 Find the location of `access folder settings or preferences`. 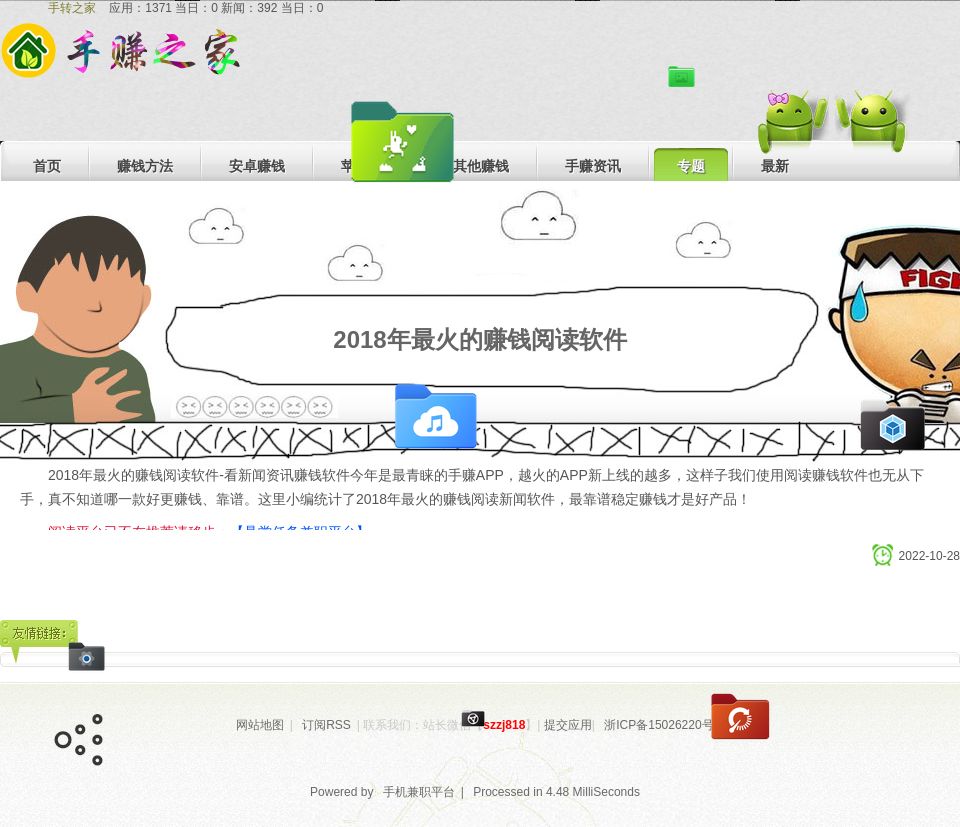

access folder settings or preferences is located at coordinates (86, 657).